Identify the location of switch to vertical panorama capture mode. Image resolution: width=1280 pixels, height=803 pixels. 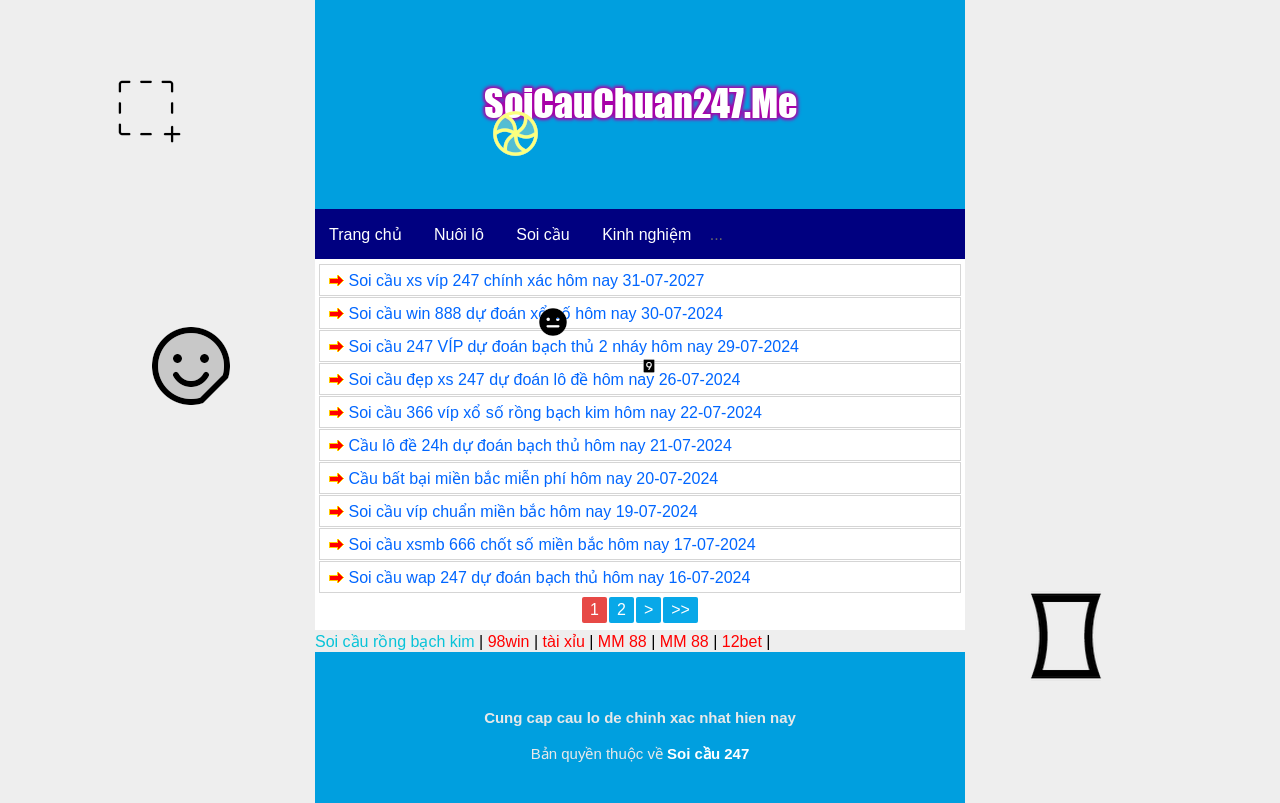
(1066, 636).